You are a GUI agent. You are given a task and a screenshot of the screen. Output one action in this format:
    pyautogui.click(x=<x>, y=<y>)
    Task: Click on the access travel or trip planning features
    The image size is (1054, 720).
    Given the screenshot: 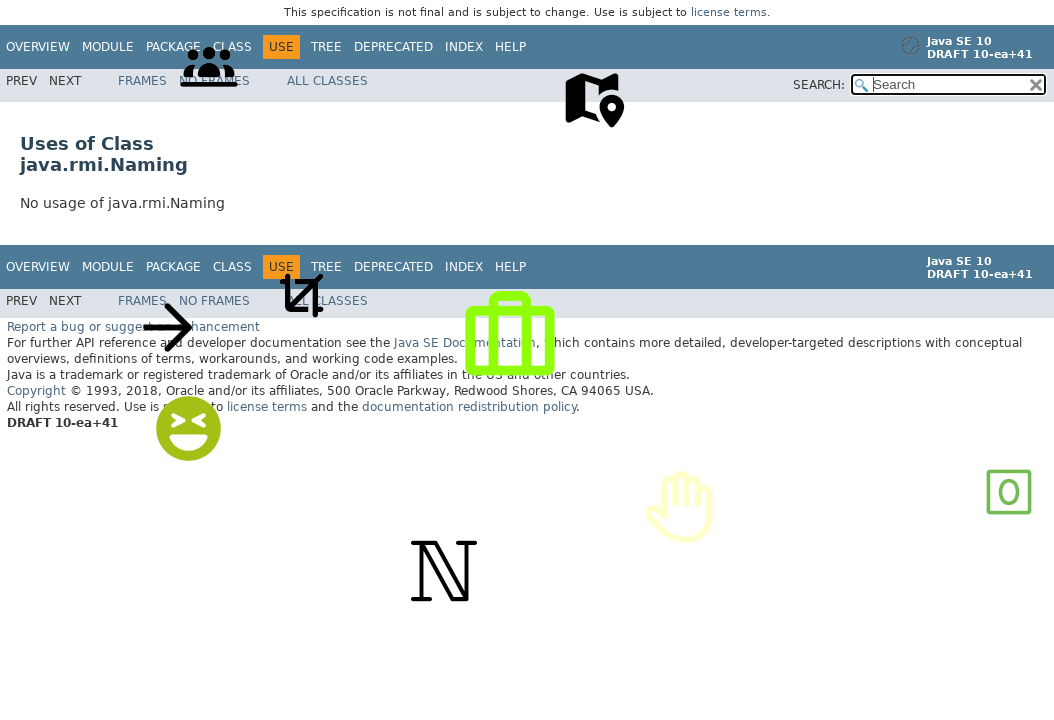 What is the action you would take?
    pyautogui.click(x=510, y=339)
    